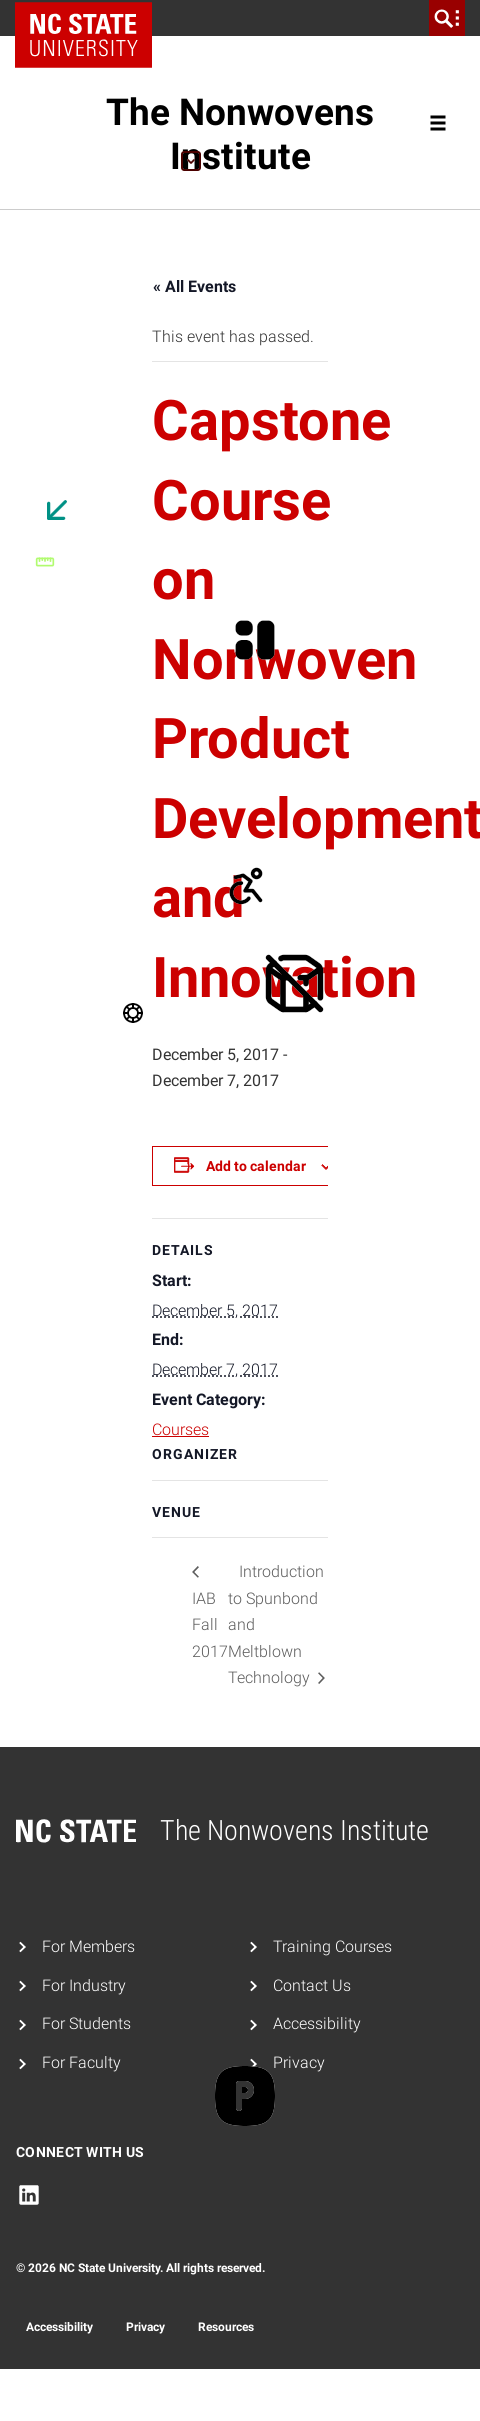 The image size is (480, 2421). Describe the element at coordinates (255, 640) in the screenshot. I see `switch to grid or layout view` at that location.